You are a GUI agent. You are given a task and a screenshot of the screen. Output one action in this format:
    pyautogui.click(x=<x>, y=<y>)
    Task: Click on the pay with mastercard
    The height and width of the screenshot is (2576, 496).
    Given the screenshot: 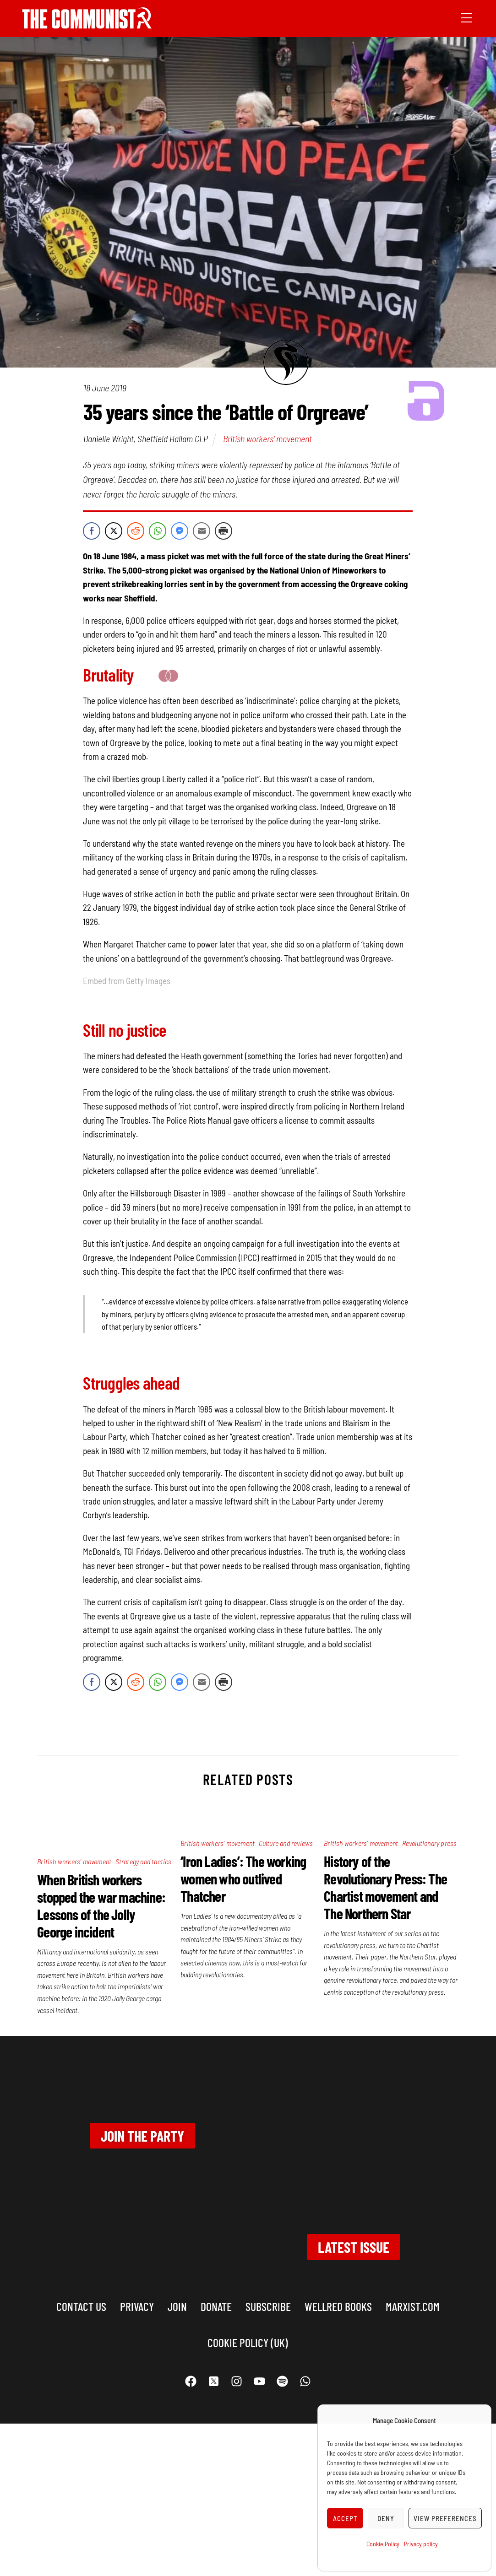 What is the action you would take?
    pyautogui.click(x=168, y=676)
    